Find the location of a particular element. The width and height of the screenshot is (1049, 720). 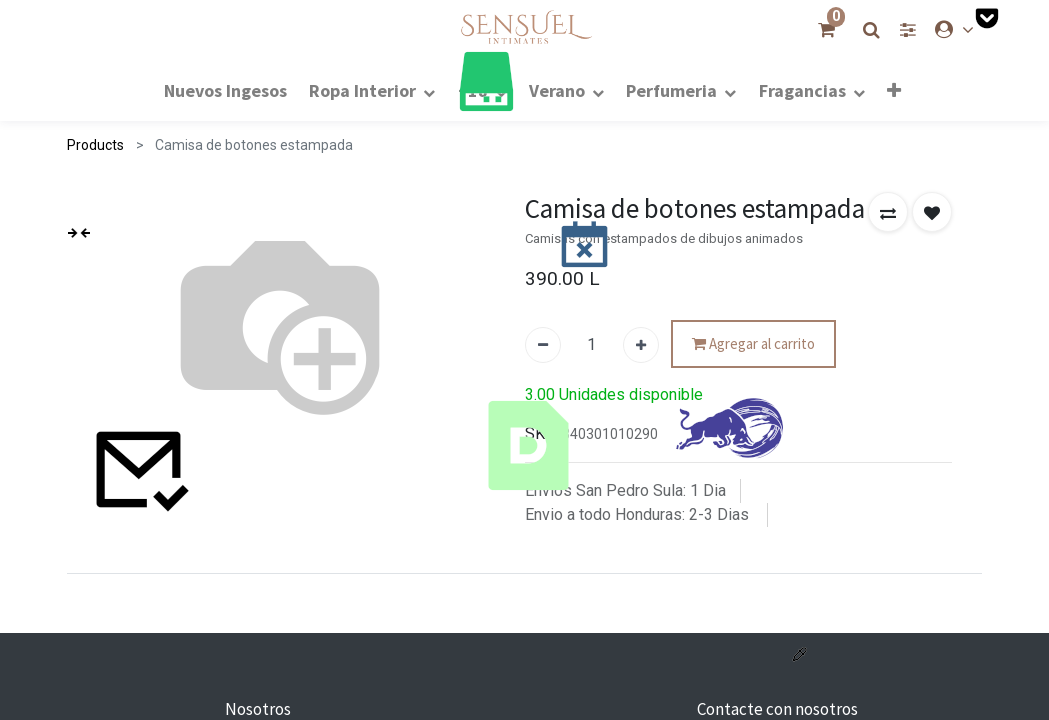

open or view a PDF document is located at coordinates (528, 445).